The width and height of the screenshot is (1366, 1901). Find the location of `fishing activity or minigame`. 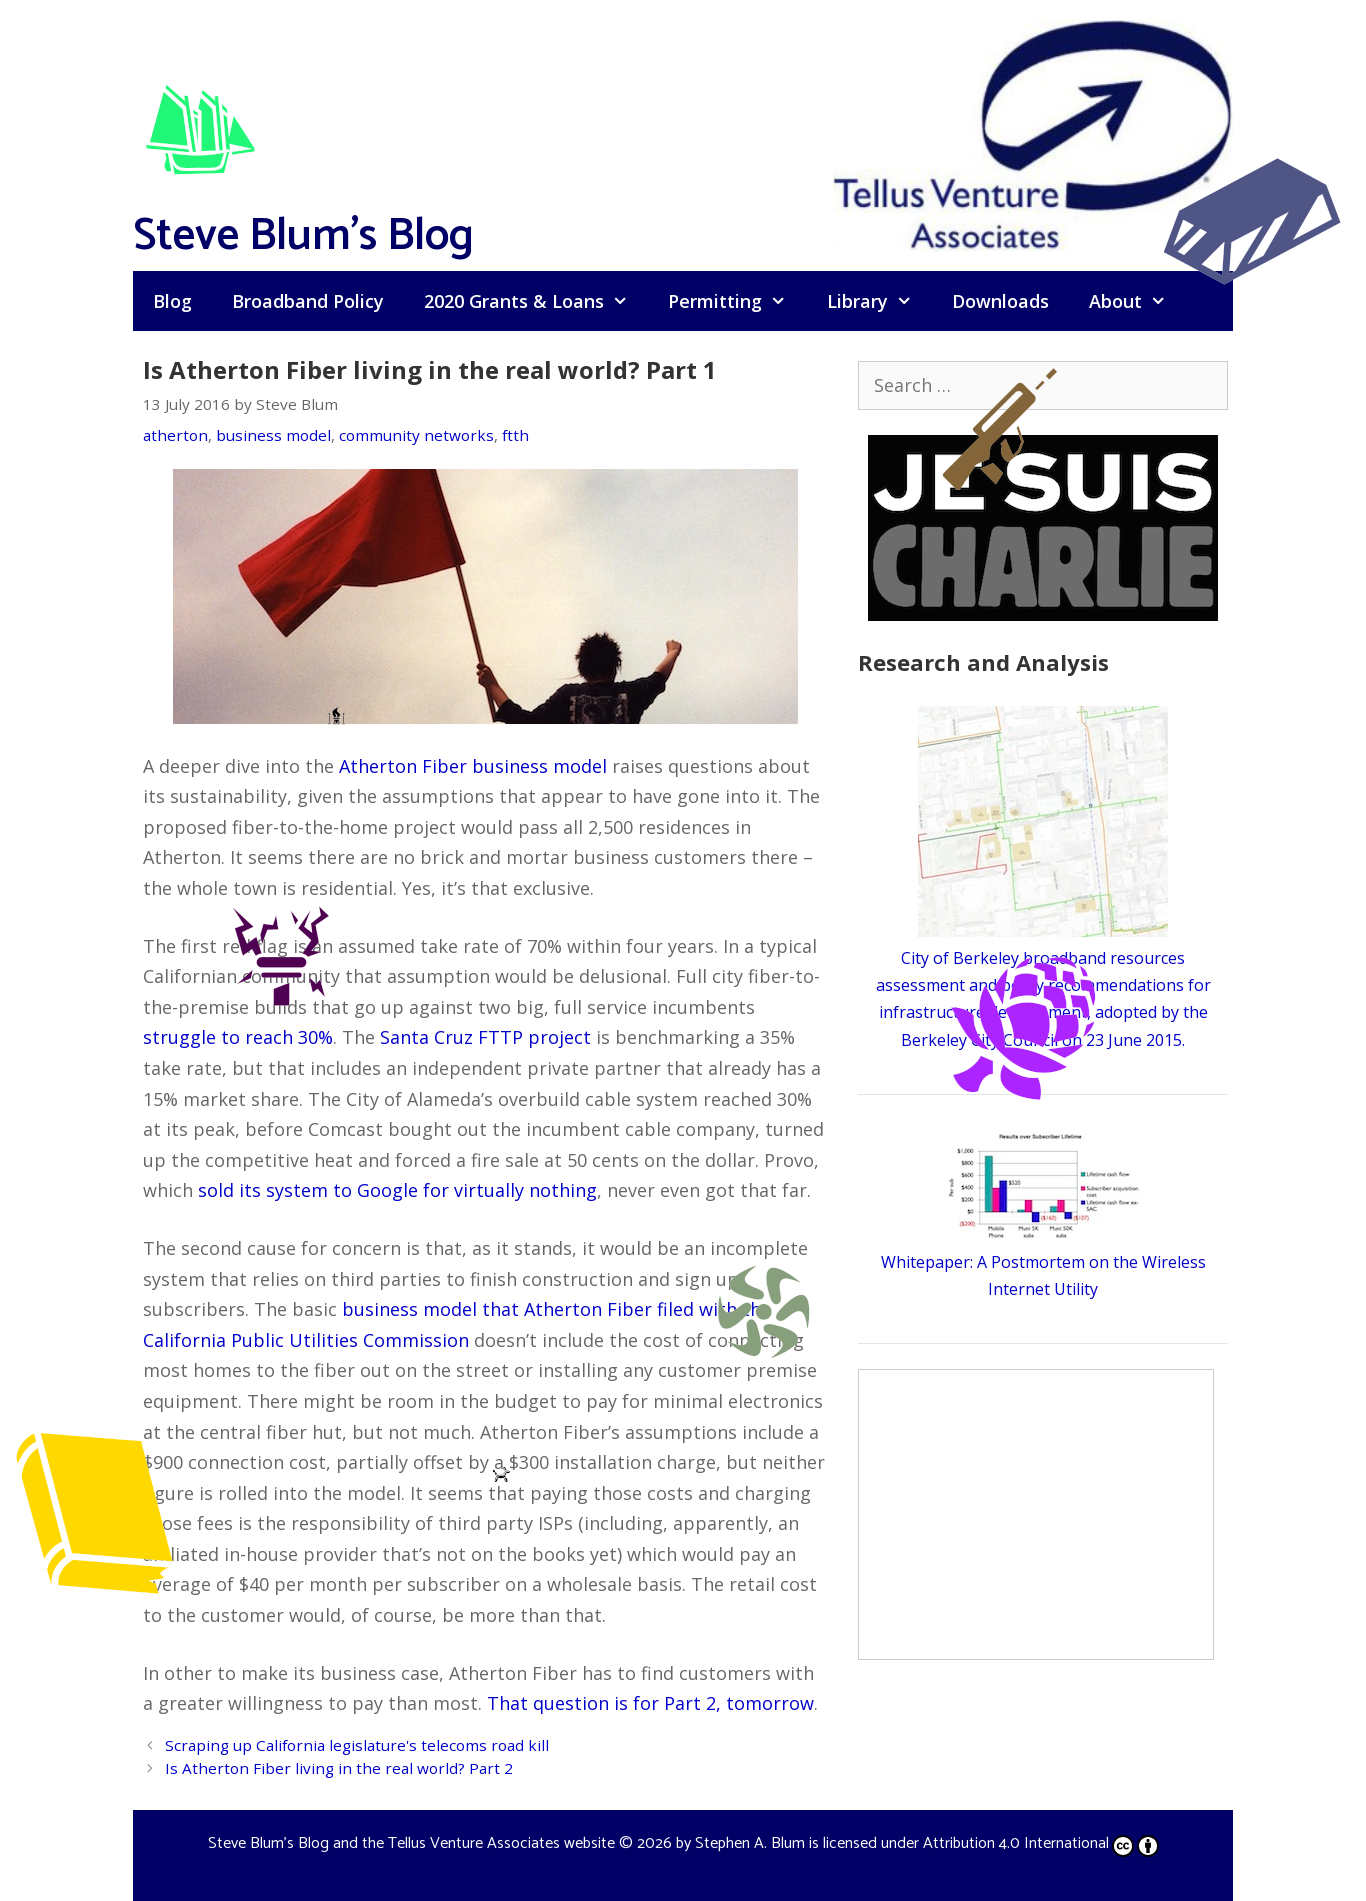

fishing activity or minigame is located at coordinates (200, 129).